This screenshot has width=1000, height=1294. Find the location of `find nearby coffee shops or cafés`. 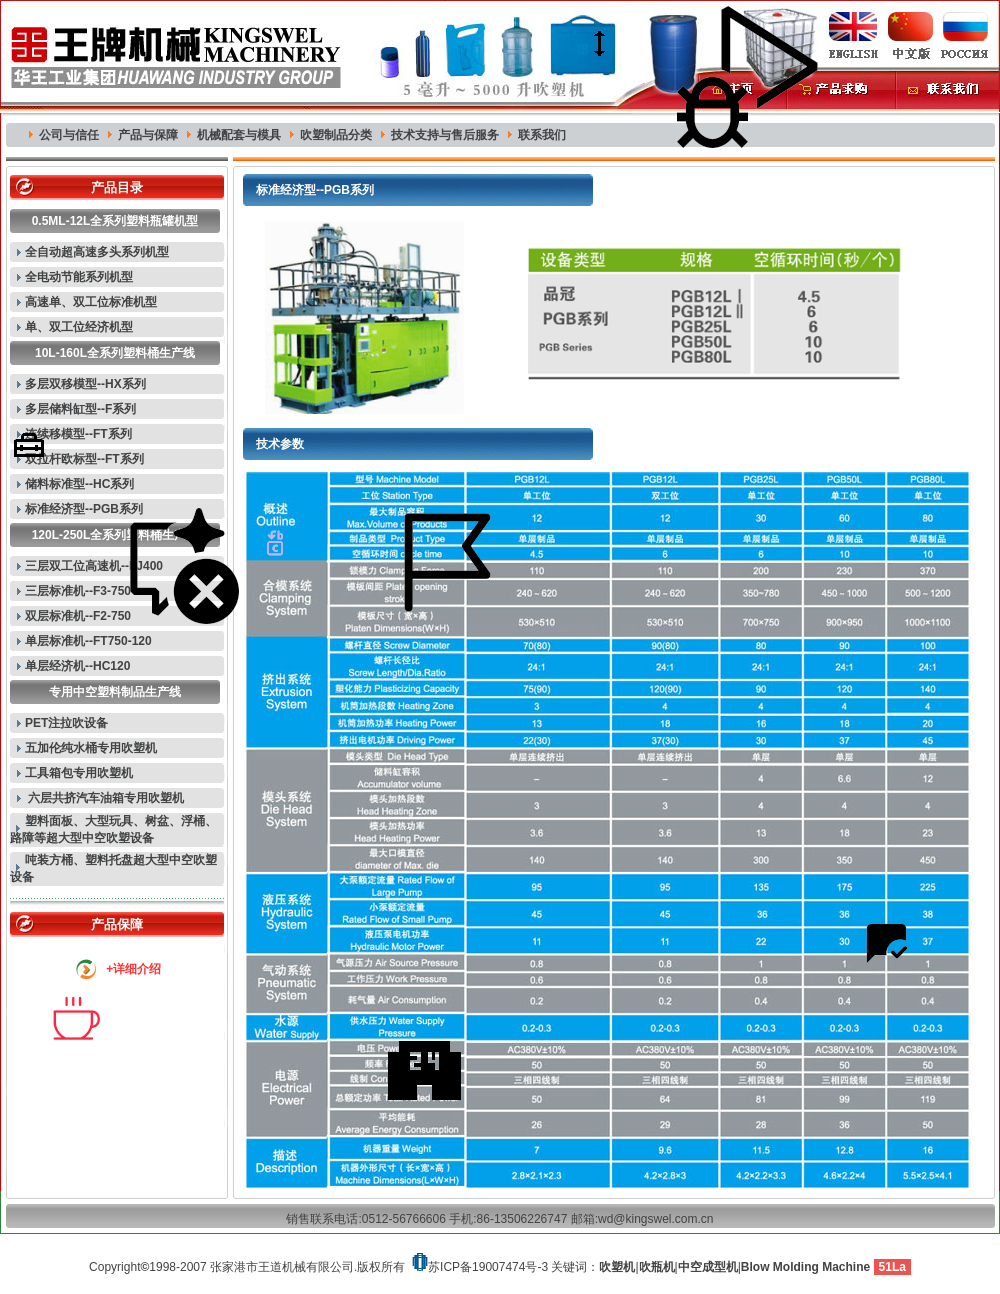

find nearby coffee shops or cafés is located at coordinates (75, 1020).